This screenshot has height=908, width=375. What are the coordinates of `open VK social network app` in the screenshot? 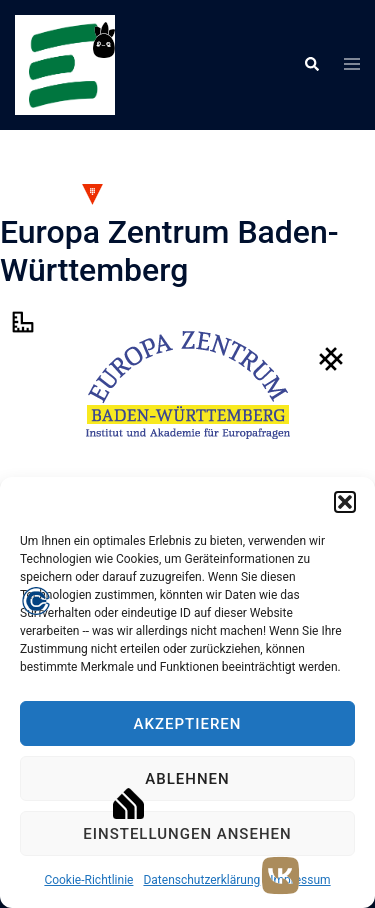 It's located at (280, 875).